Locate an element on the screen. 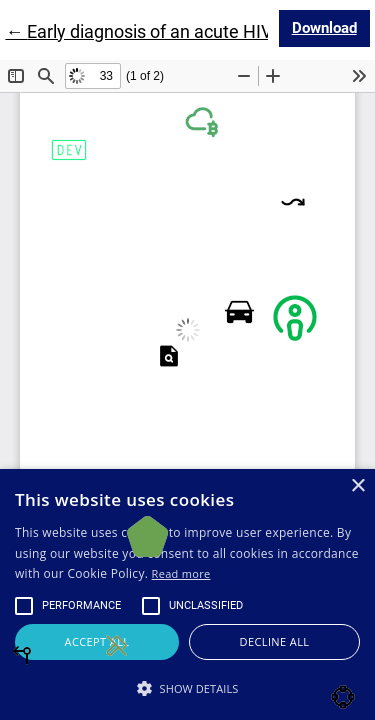 The width and height of the screenshot is (375, 720). indicates a flowing or wave-like transition downward is located at coordinates (293, 202).